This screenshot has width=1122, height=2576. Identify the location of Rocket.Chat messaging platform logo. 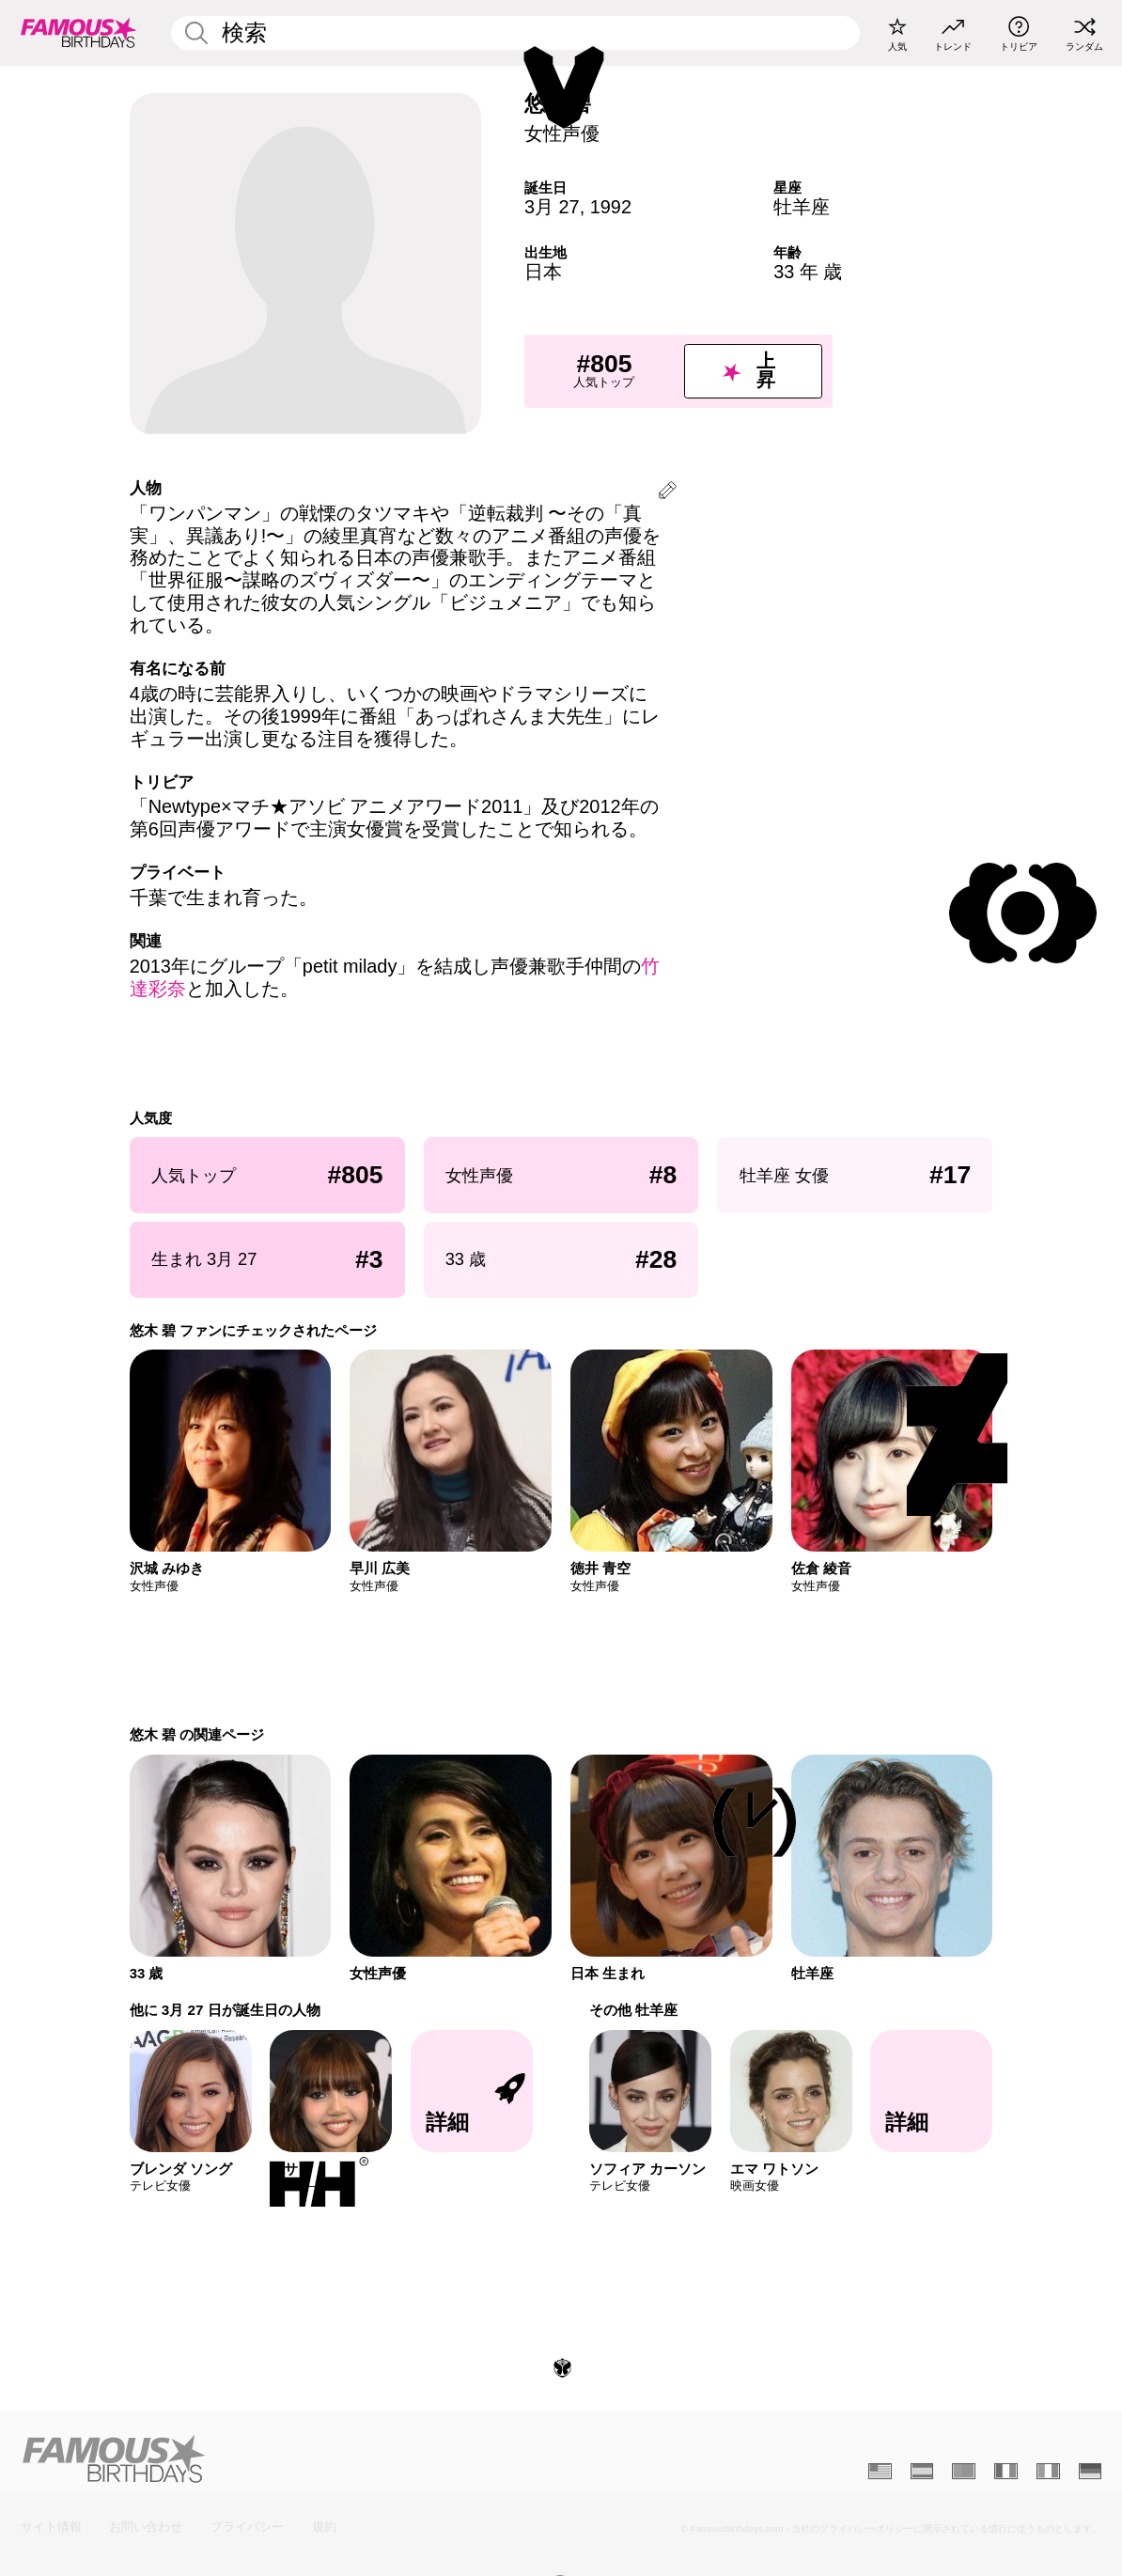
(509, 2088).